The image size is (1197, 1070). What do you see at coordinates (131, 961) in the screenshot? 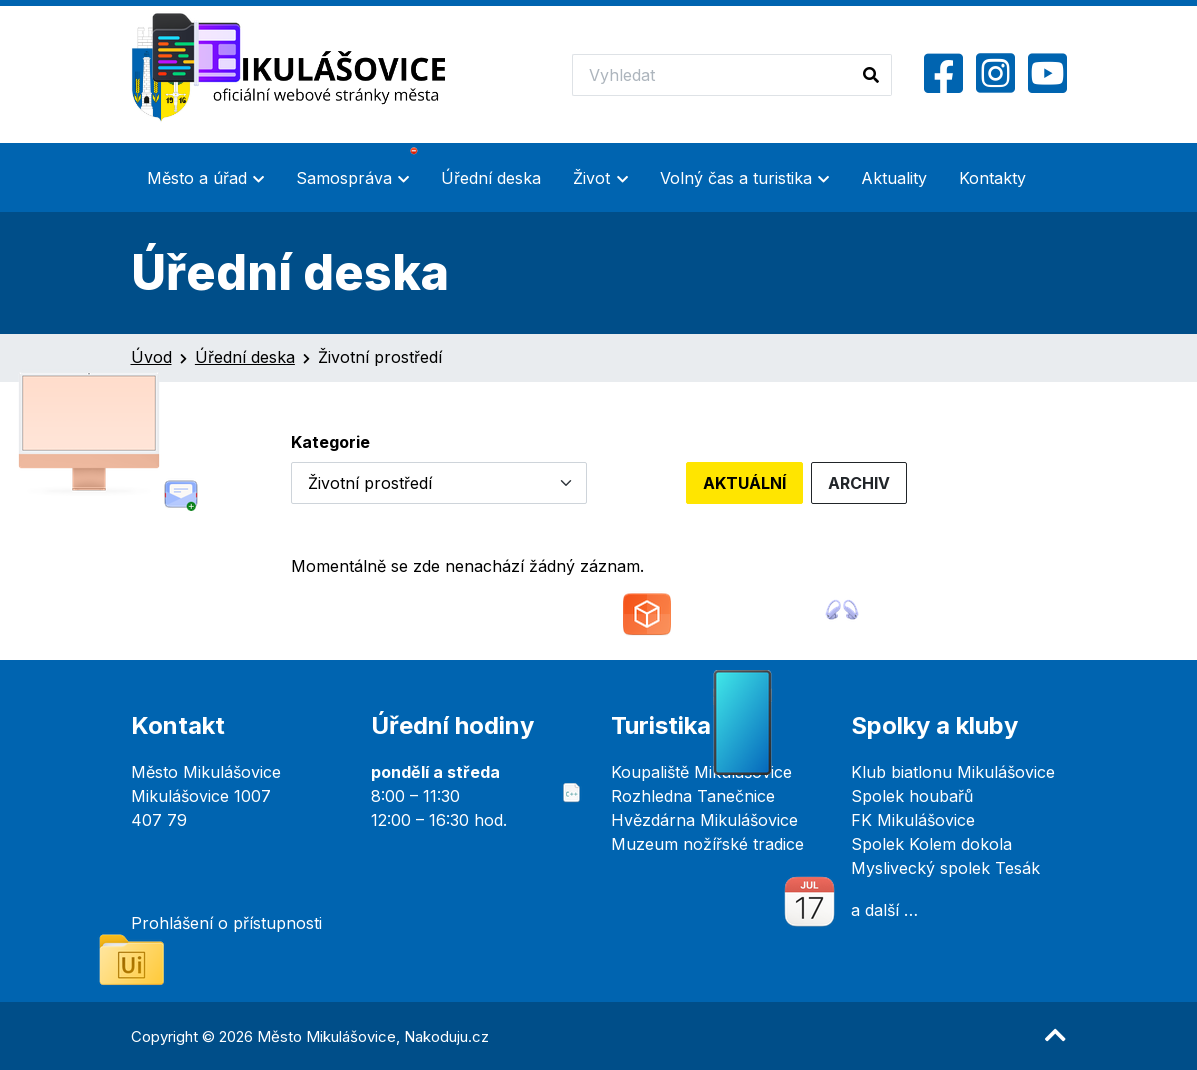
I see `open UiPath project files folder` at bounding box center [131, 961].